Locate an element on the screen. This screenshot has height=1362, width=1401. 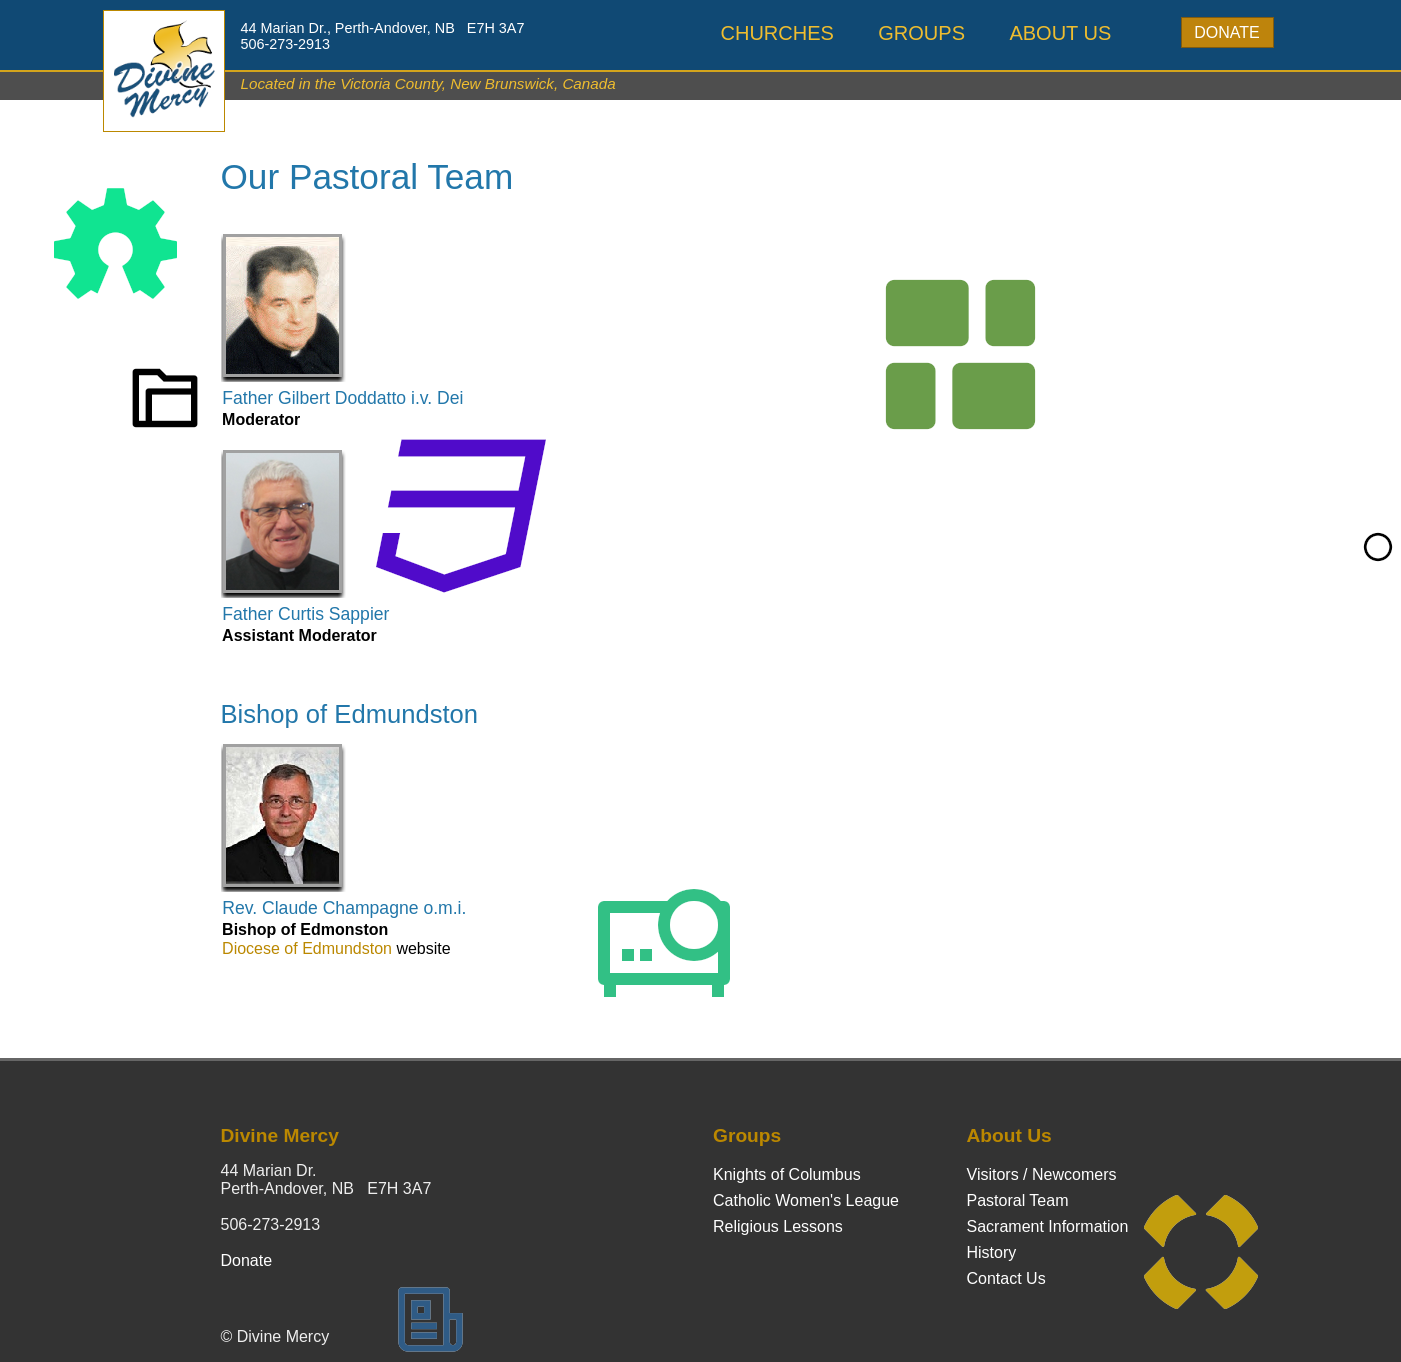
access the dashboard or control panel is located at coordinates (960, 354).